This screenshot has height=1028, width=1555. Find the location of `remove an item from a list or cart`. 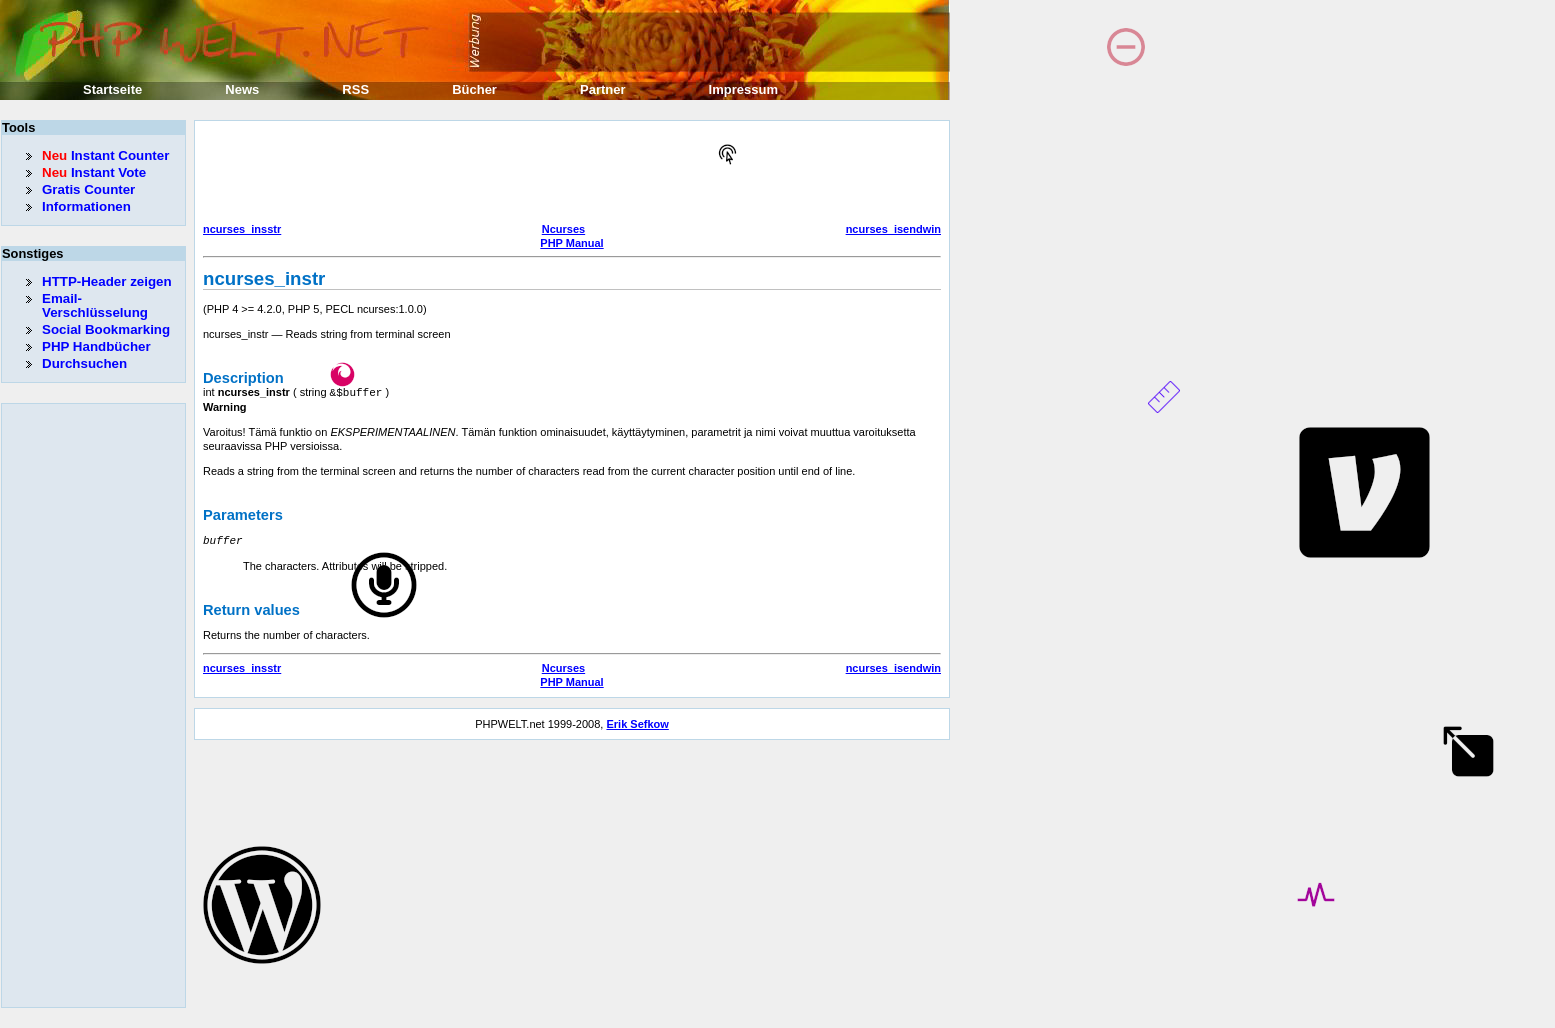

remove an item from a list or cart is located at coordinates (1126, 47).